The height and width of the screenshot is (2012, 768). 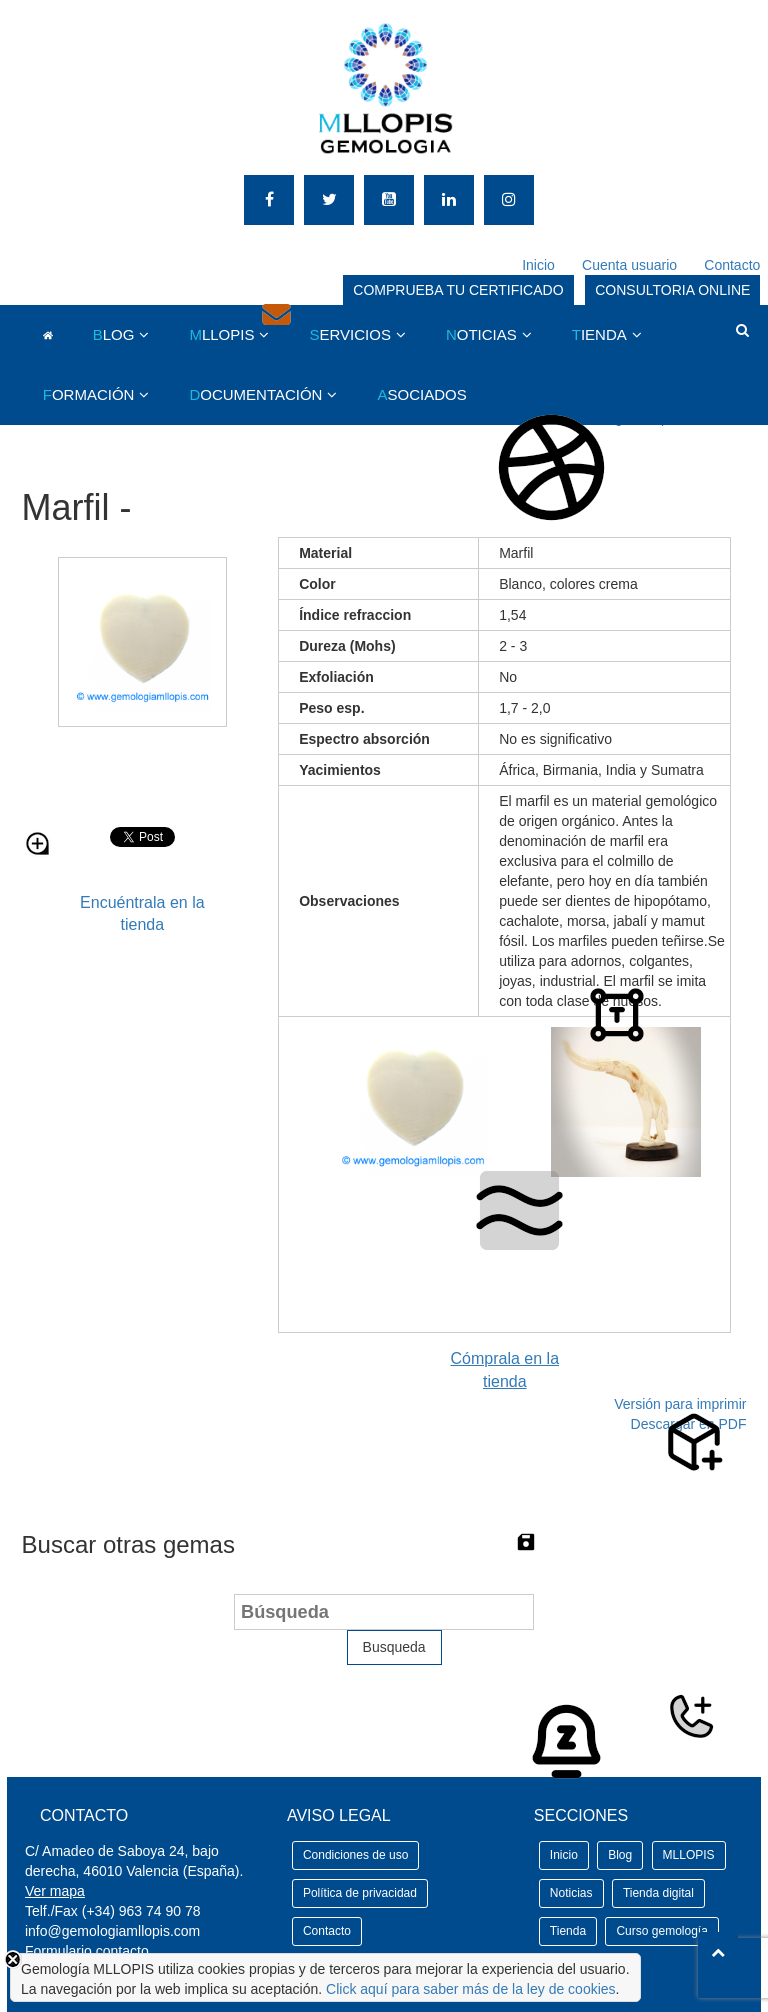 I want to click on add a new contact, so click(x=692, y=1715).